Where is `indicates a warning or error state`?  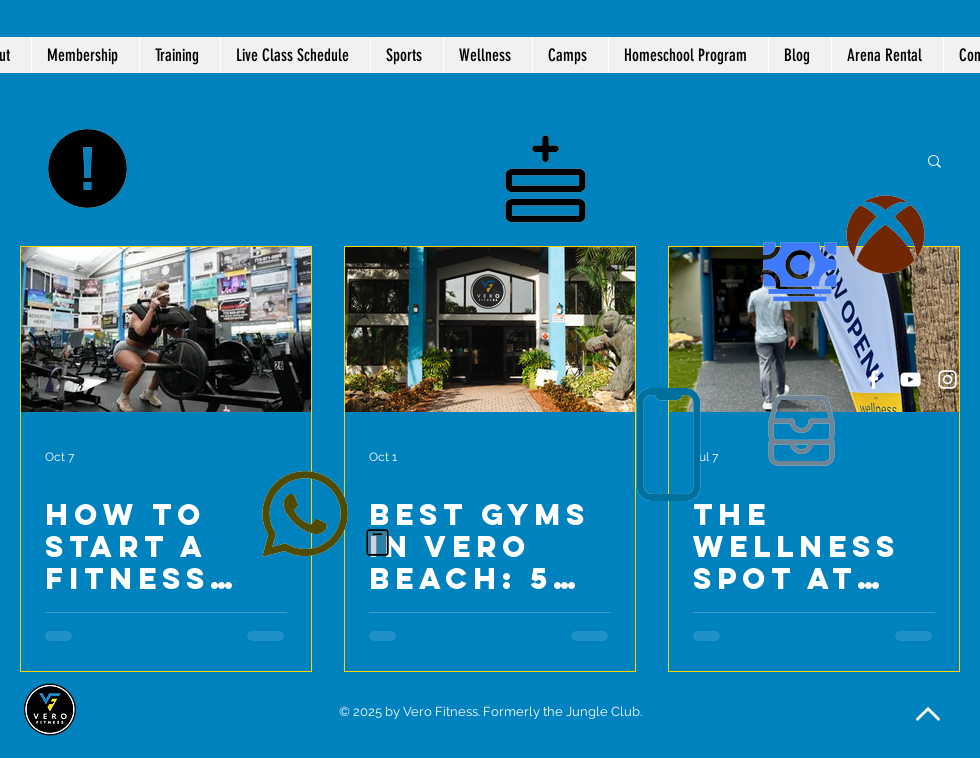 indicates a warning or error state is located at coordinates (87, 168).